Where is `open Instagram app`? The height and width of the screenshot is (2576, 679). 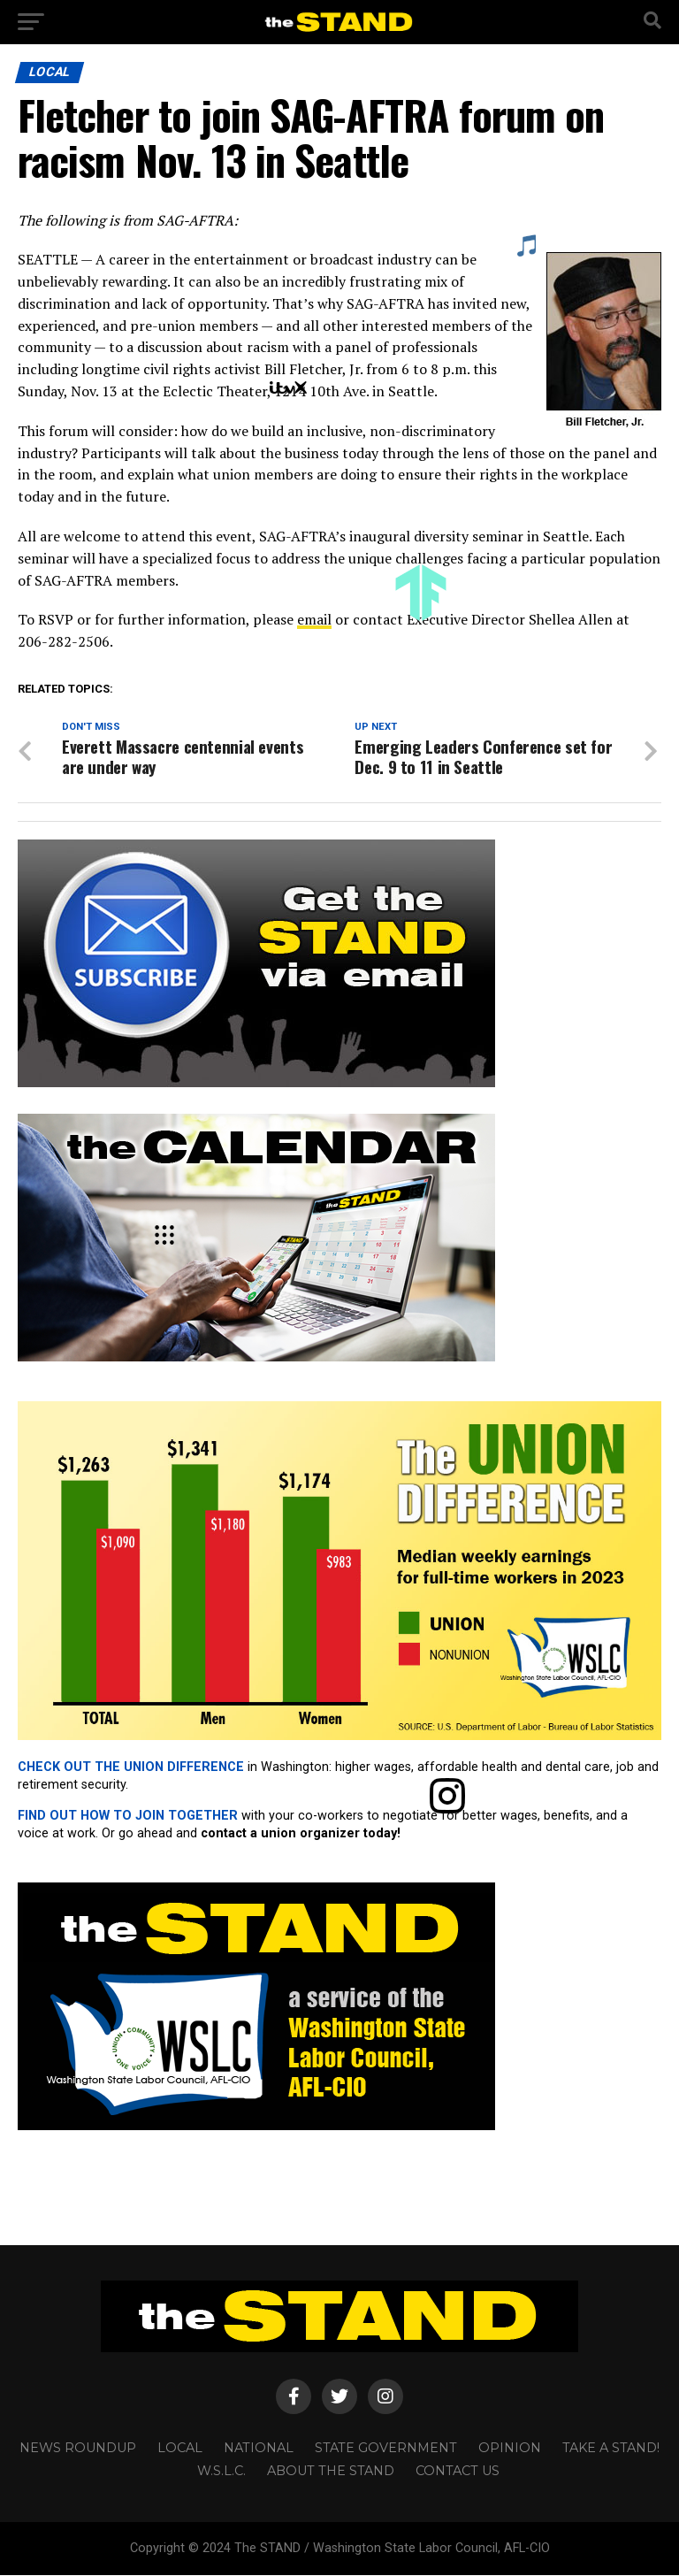
open Instagram app is located at coordinates (447, 1796).